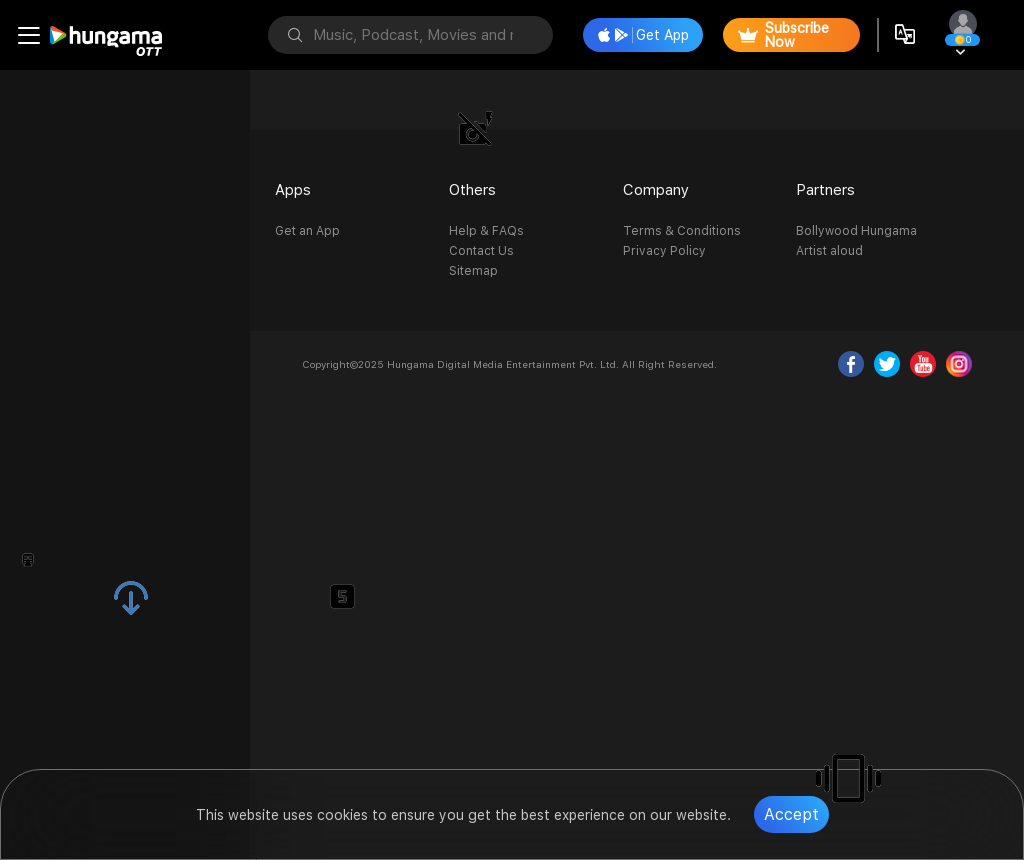  What do you see at coordinates (28, 560) in the screenshot?
I see `get subway or metro directions` at bounding box center [28, 560].